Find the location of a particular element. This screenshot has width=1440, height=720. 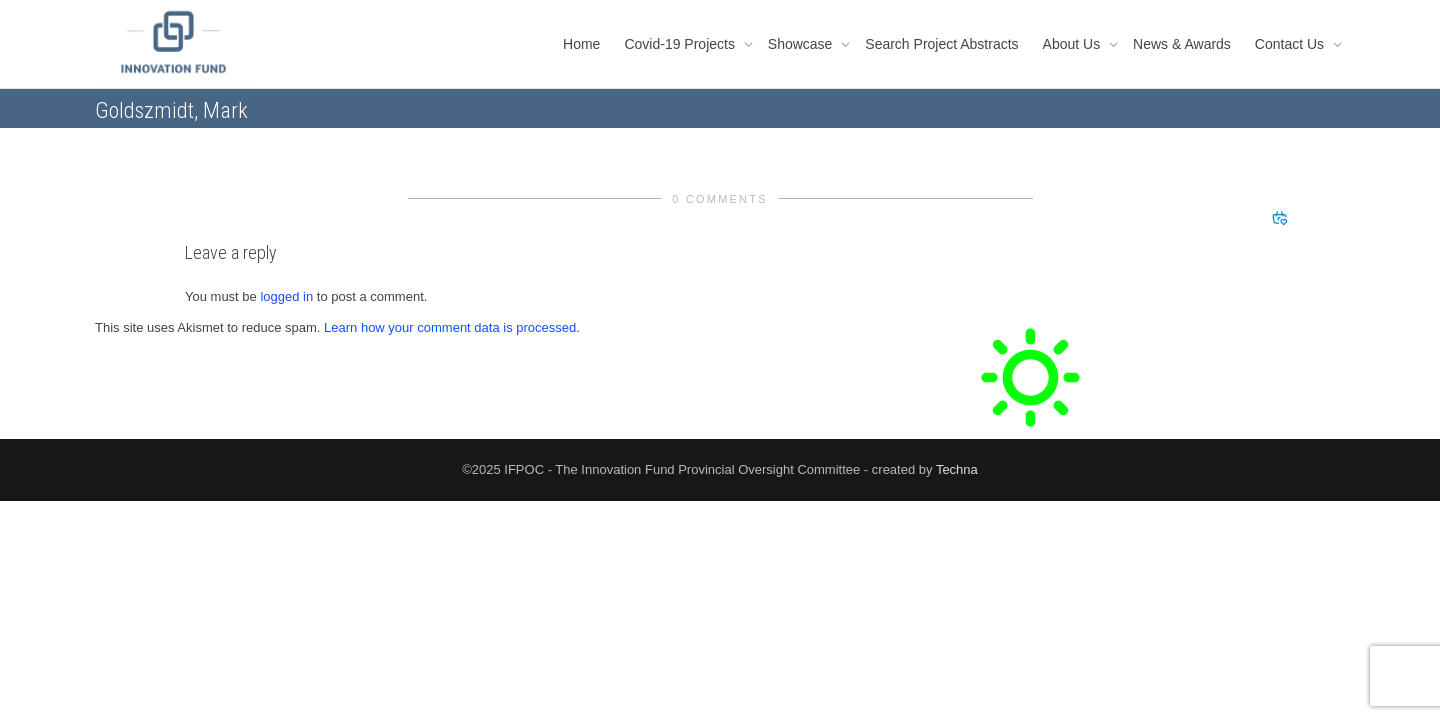

add item to favorites or wishlist is located at coordinates (1279, 217).